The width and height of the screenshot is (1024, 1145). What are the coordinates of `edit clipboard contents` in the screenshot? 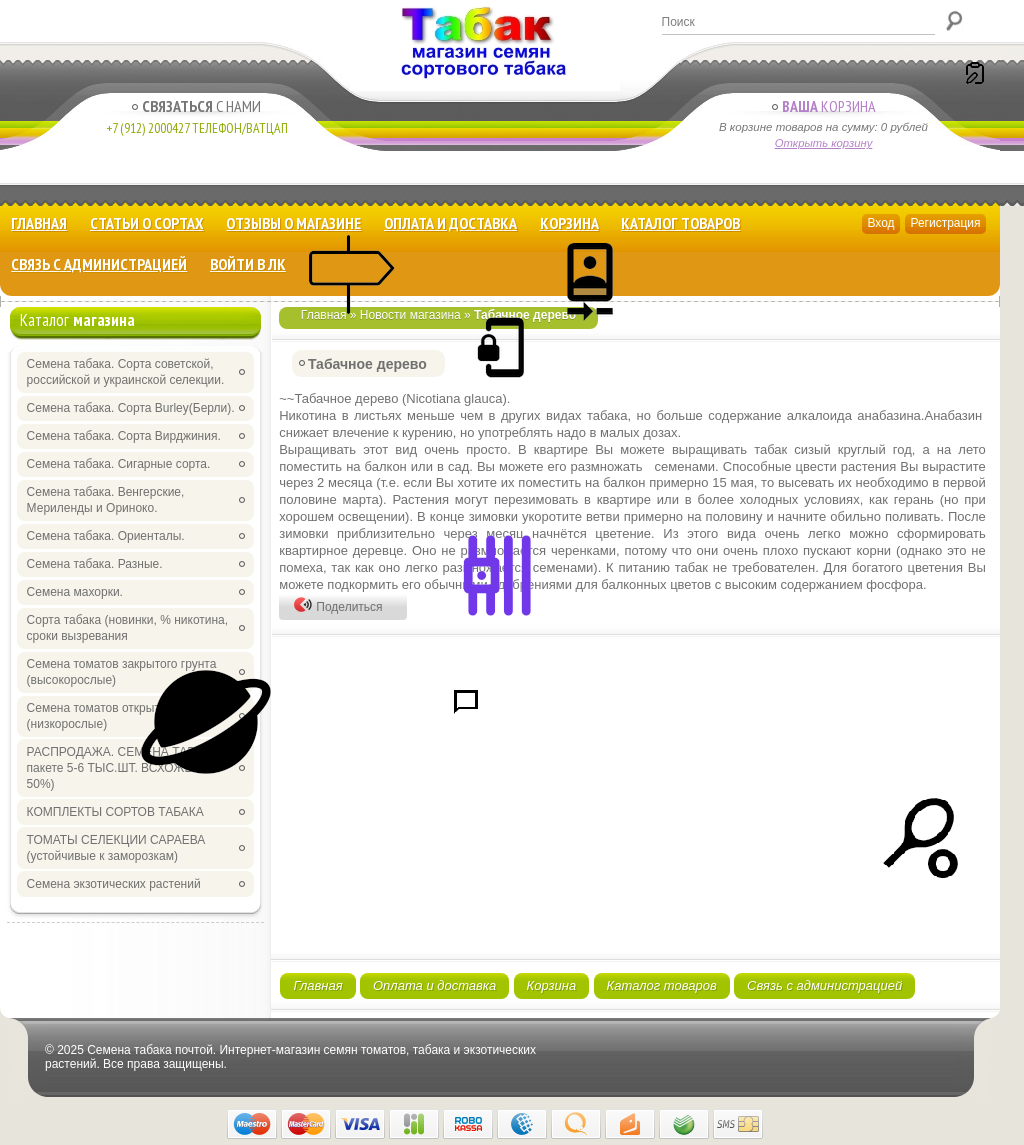 It's located at (975, 73).